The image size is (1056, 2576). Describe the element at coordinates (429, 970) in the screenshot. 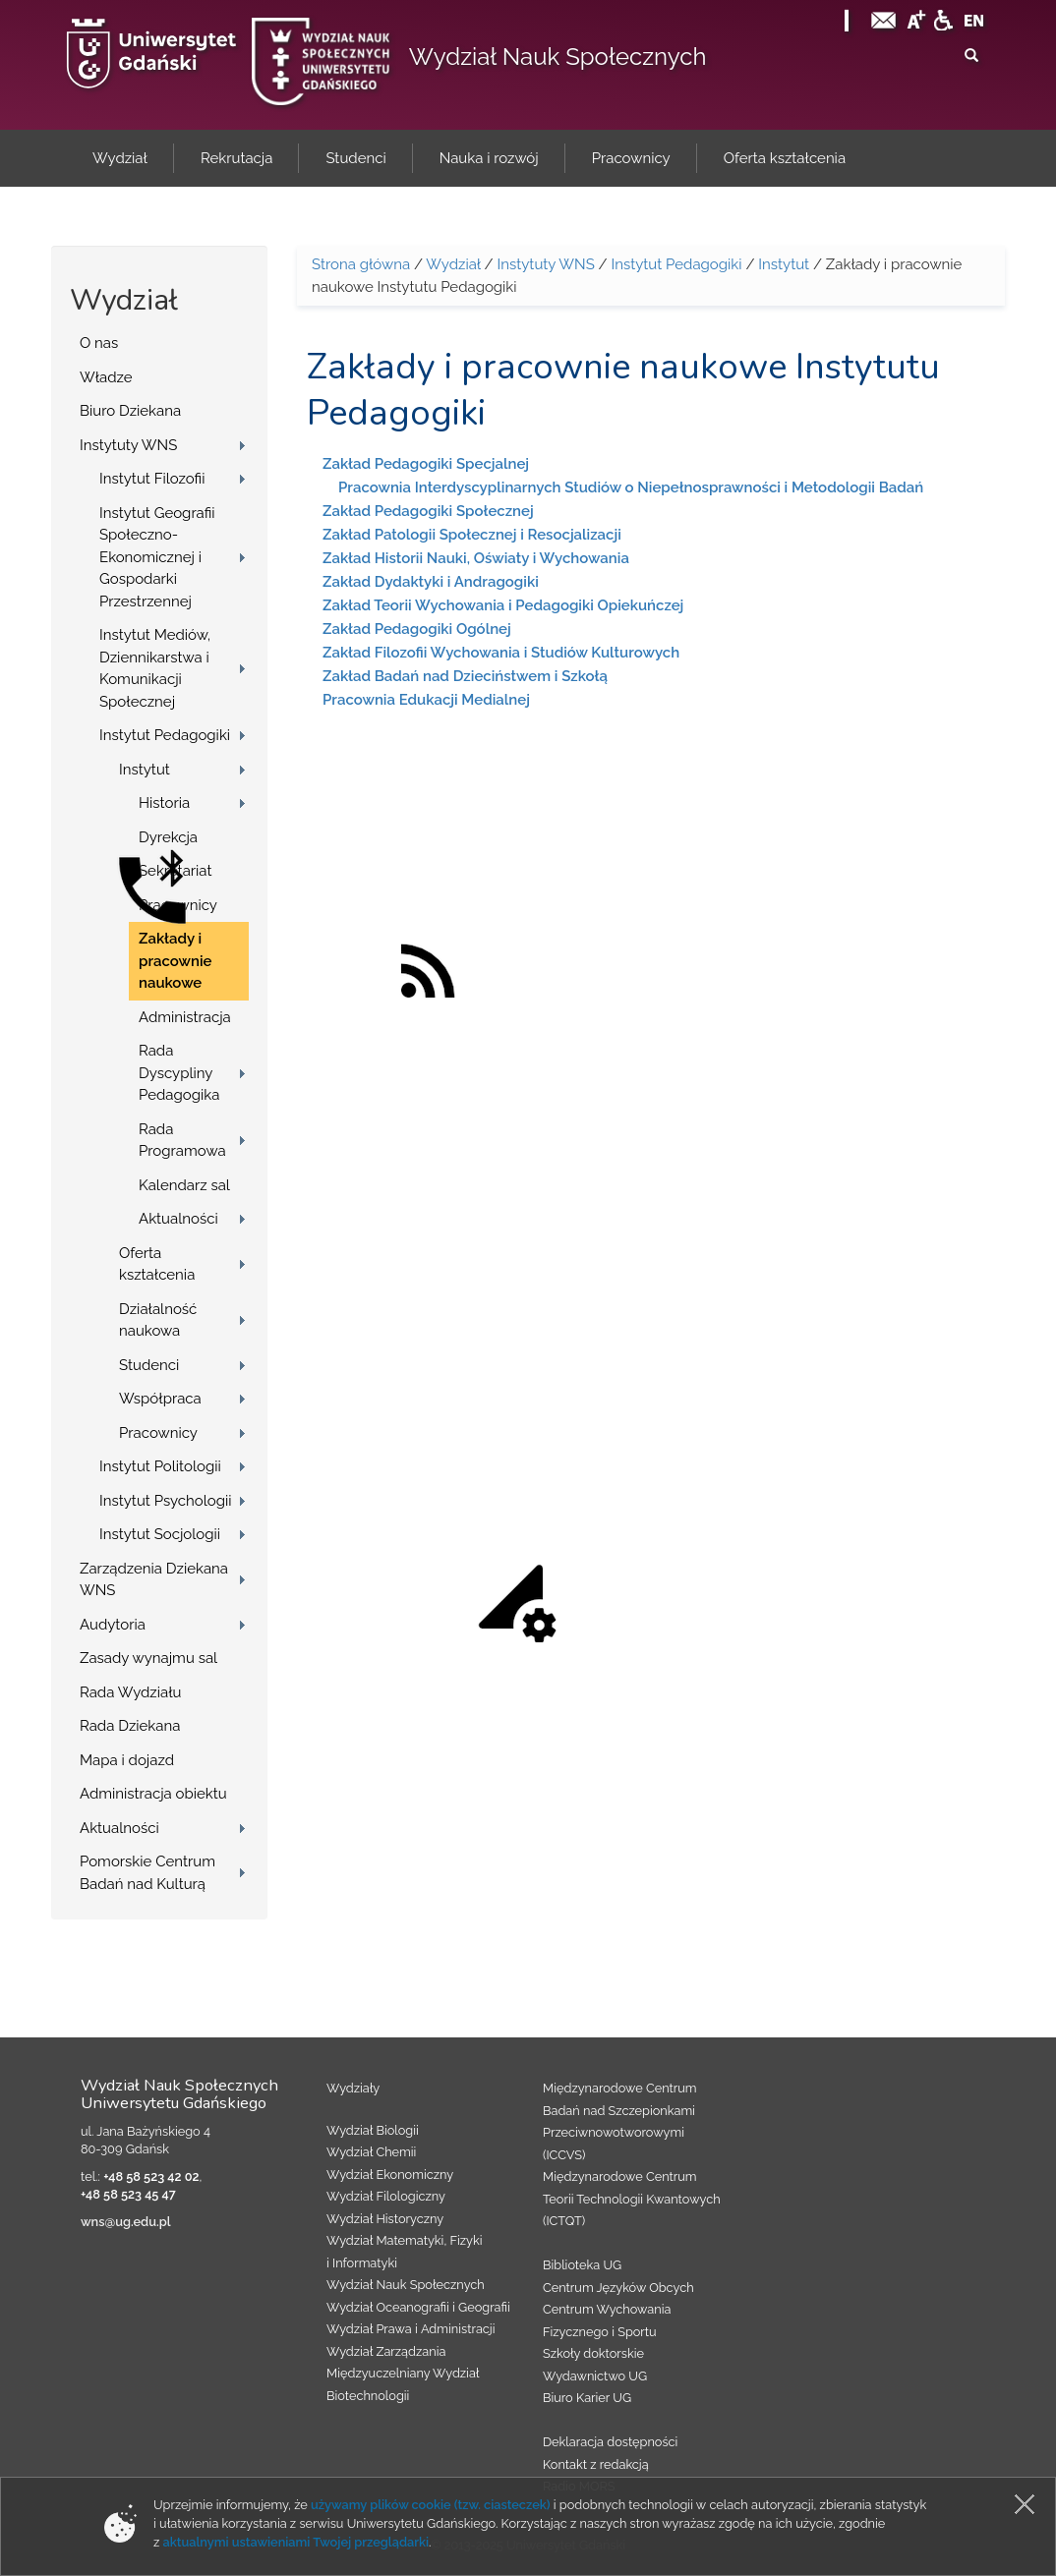

I see `subscribe to RSS feed` at that location.